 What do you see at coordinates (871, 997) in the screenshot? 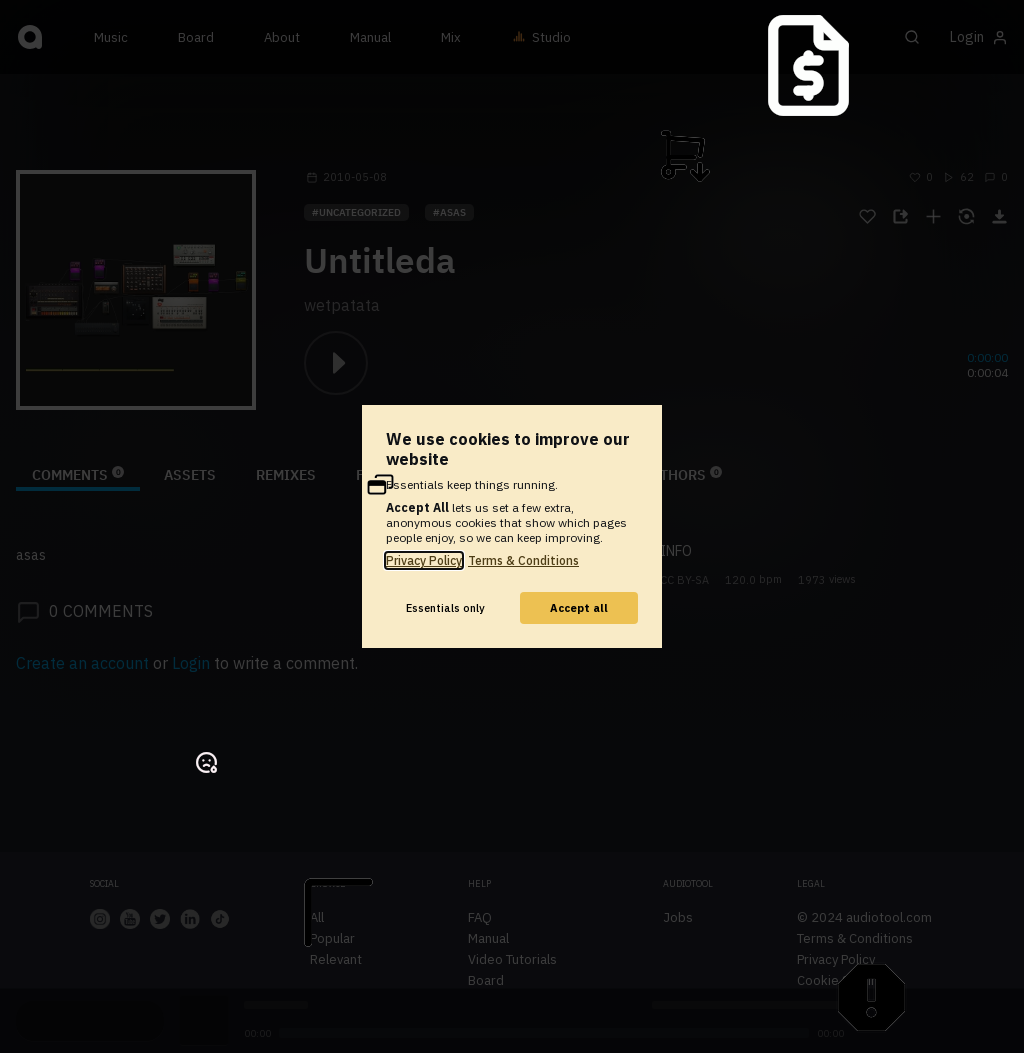
I see `report a problem or violation` at bounding box center [871, 997].